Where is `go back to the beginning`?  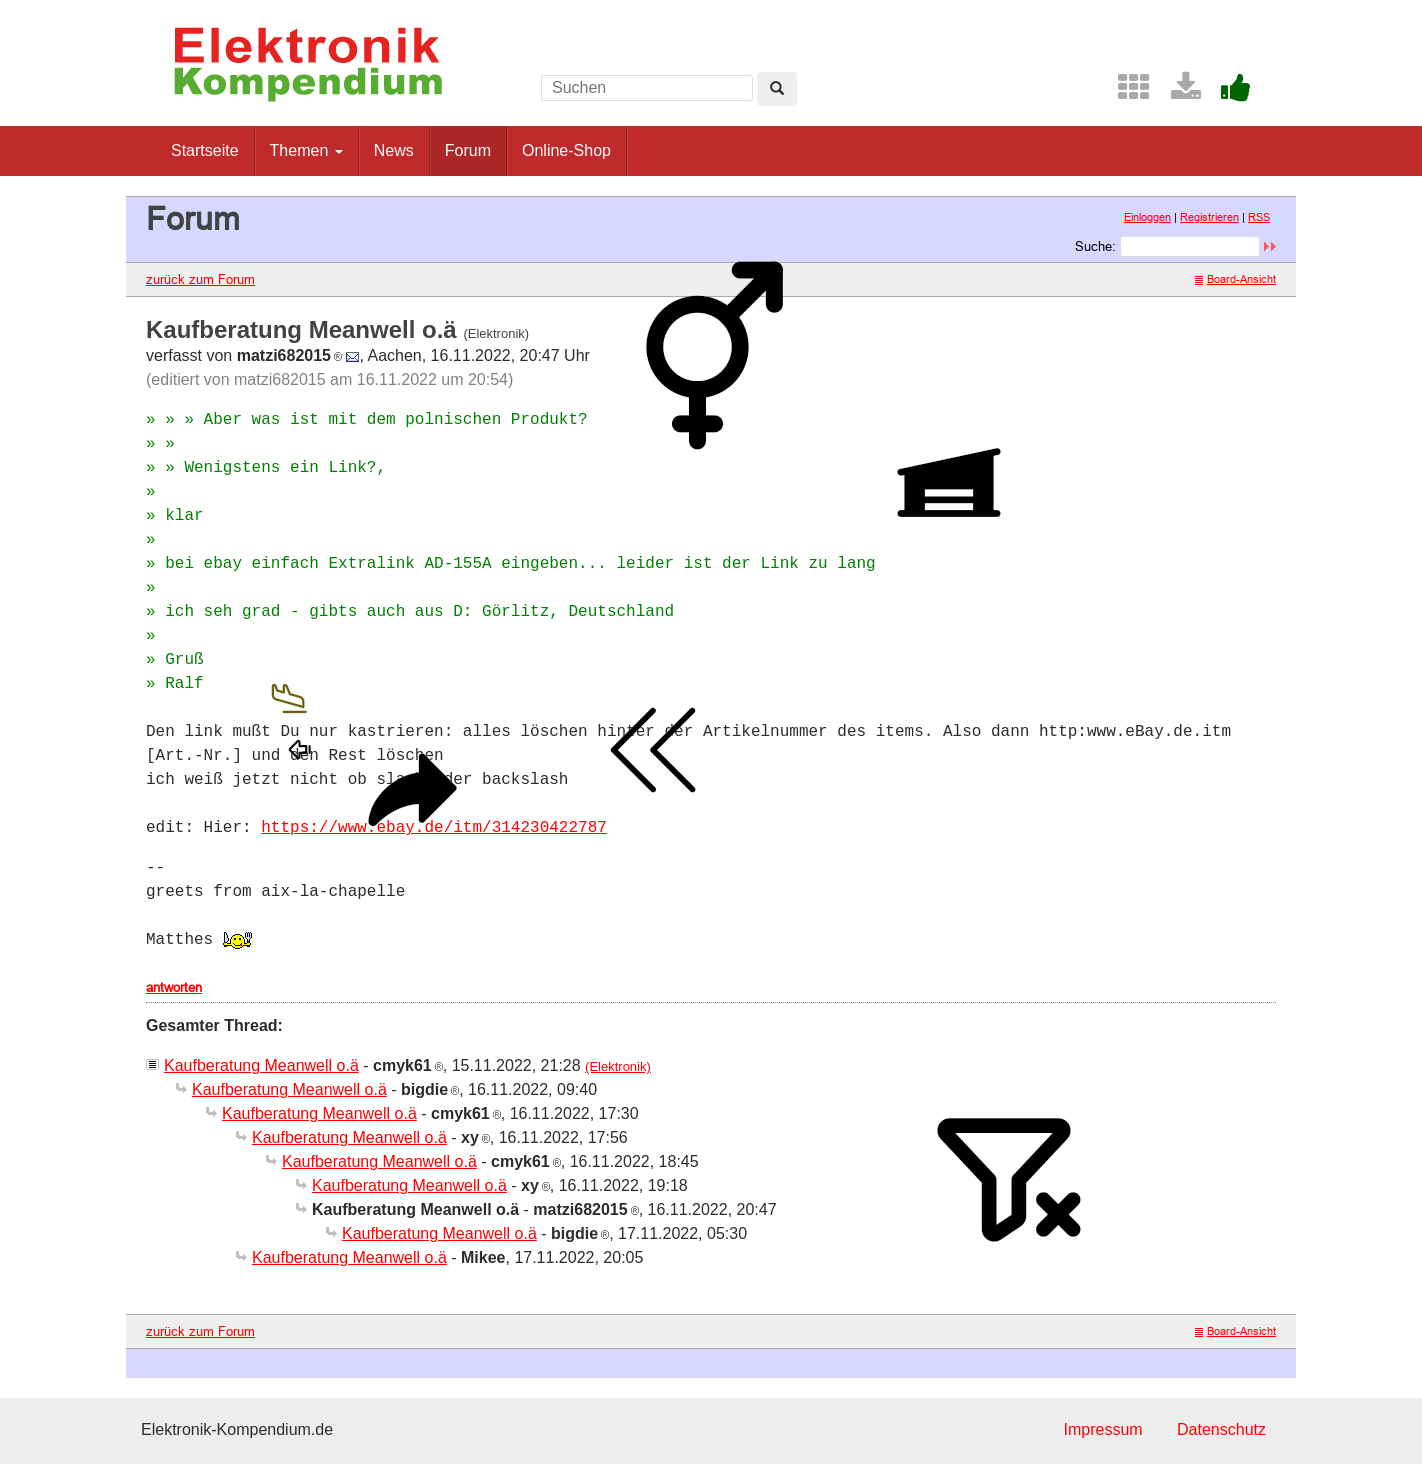
go back to the beginning is located at coordinates (657, 750).